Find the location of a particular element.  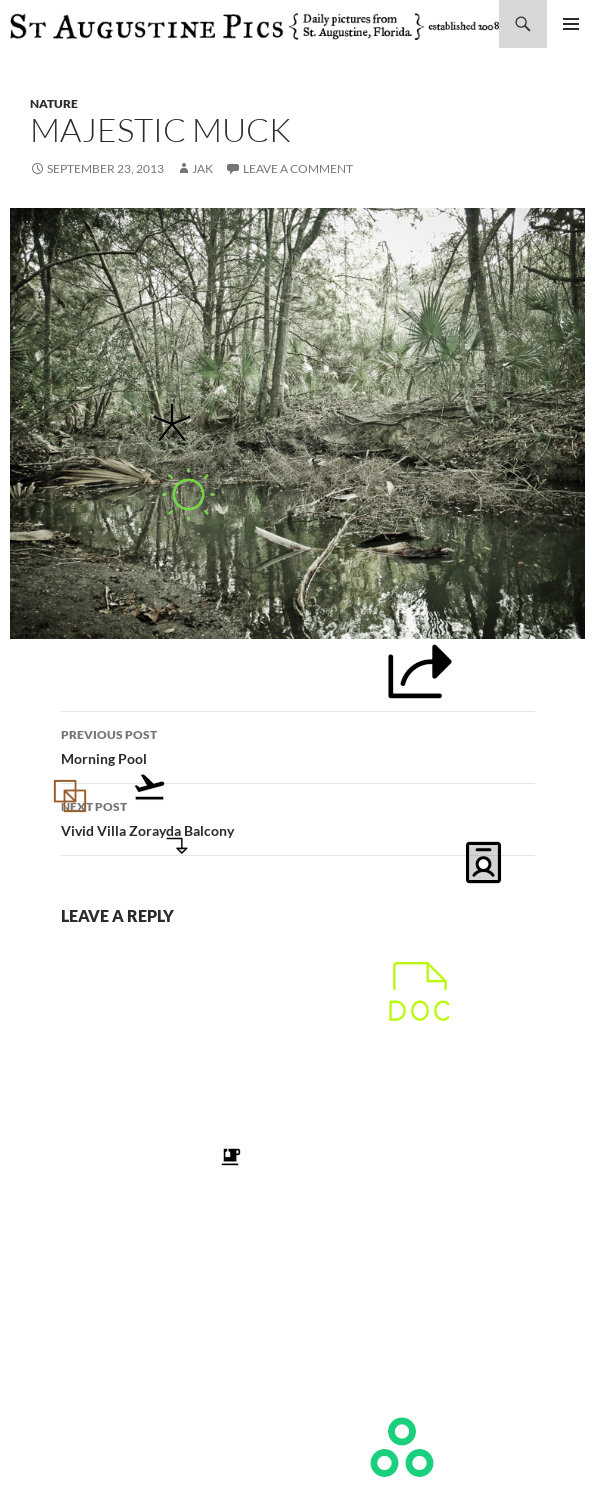

access food and beverage emoji category is located at coordinates (231, 1157).